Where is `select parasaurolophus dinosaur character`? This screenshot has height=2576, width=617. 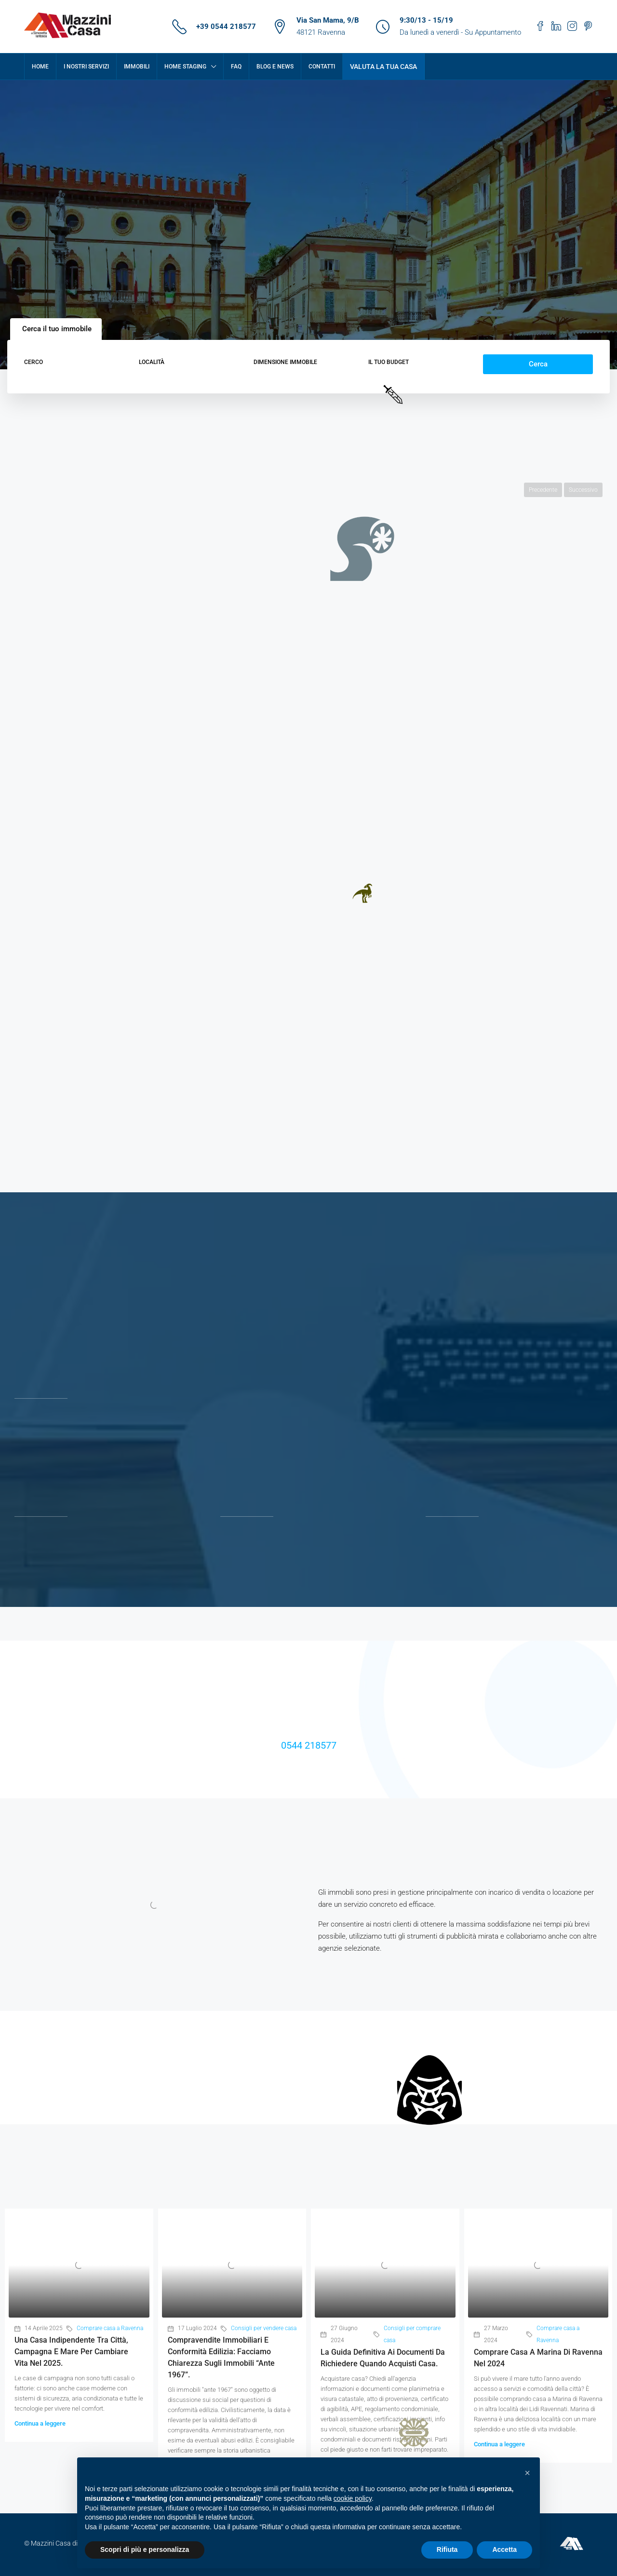 select parasaurolophus dinosaur character is located at coordinates (362, 893).